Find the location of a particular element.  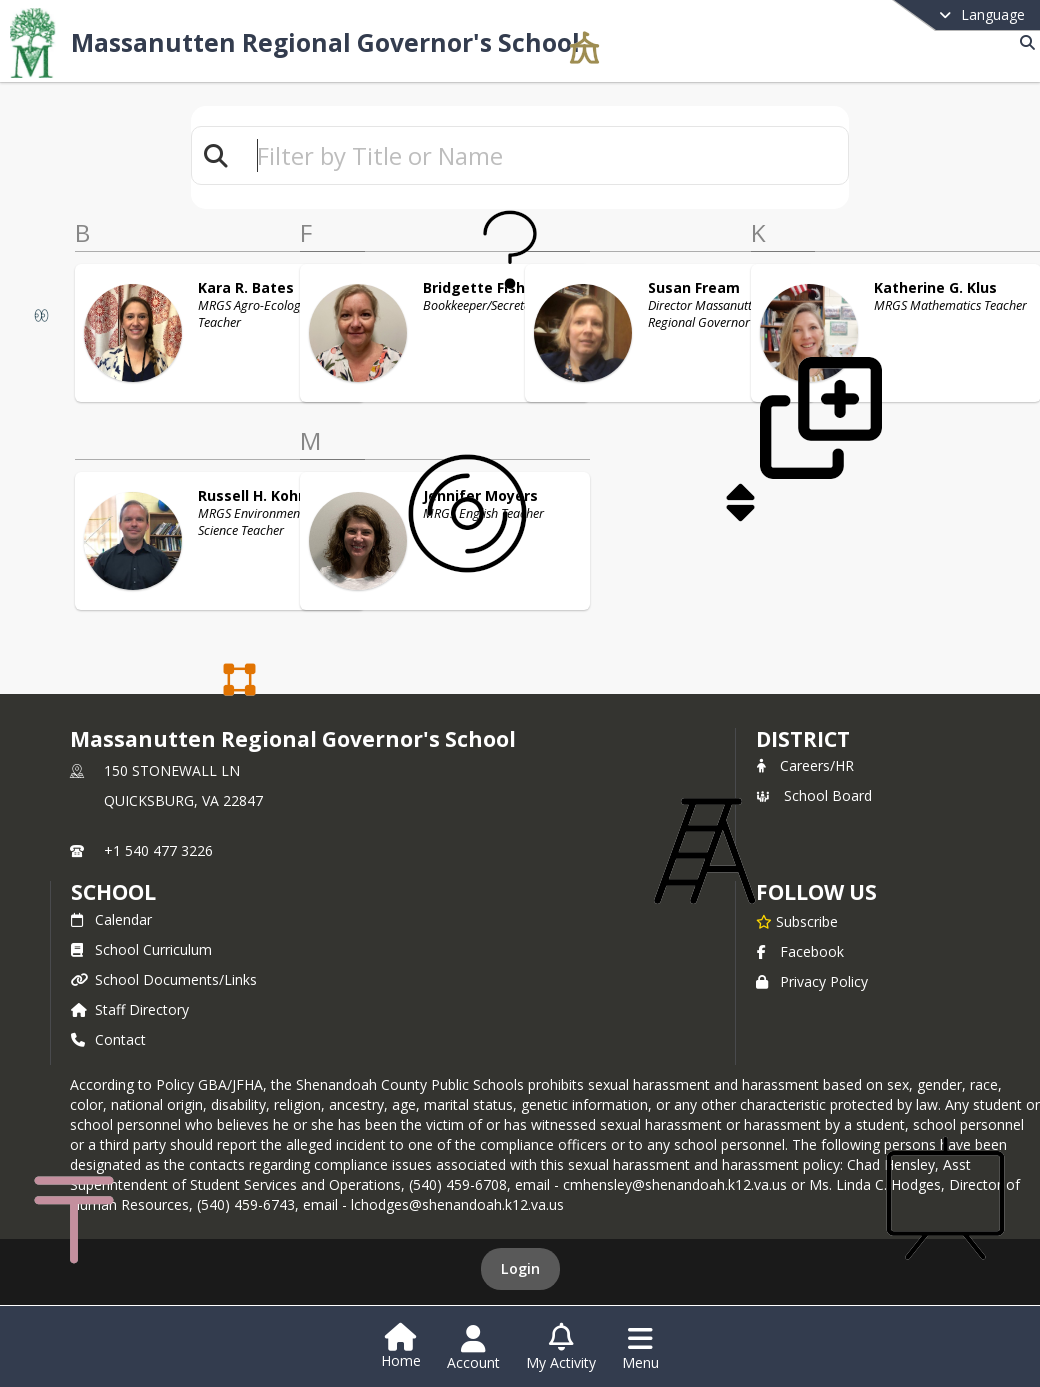

start or view a presentation is located at coordinates (945, 1200).